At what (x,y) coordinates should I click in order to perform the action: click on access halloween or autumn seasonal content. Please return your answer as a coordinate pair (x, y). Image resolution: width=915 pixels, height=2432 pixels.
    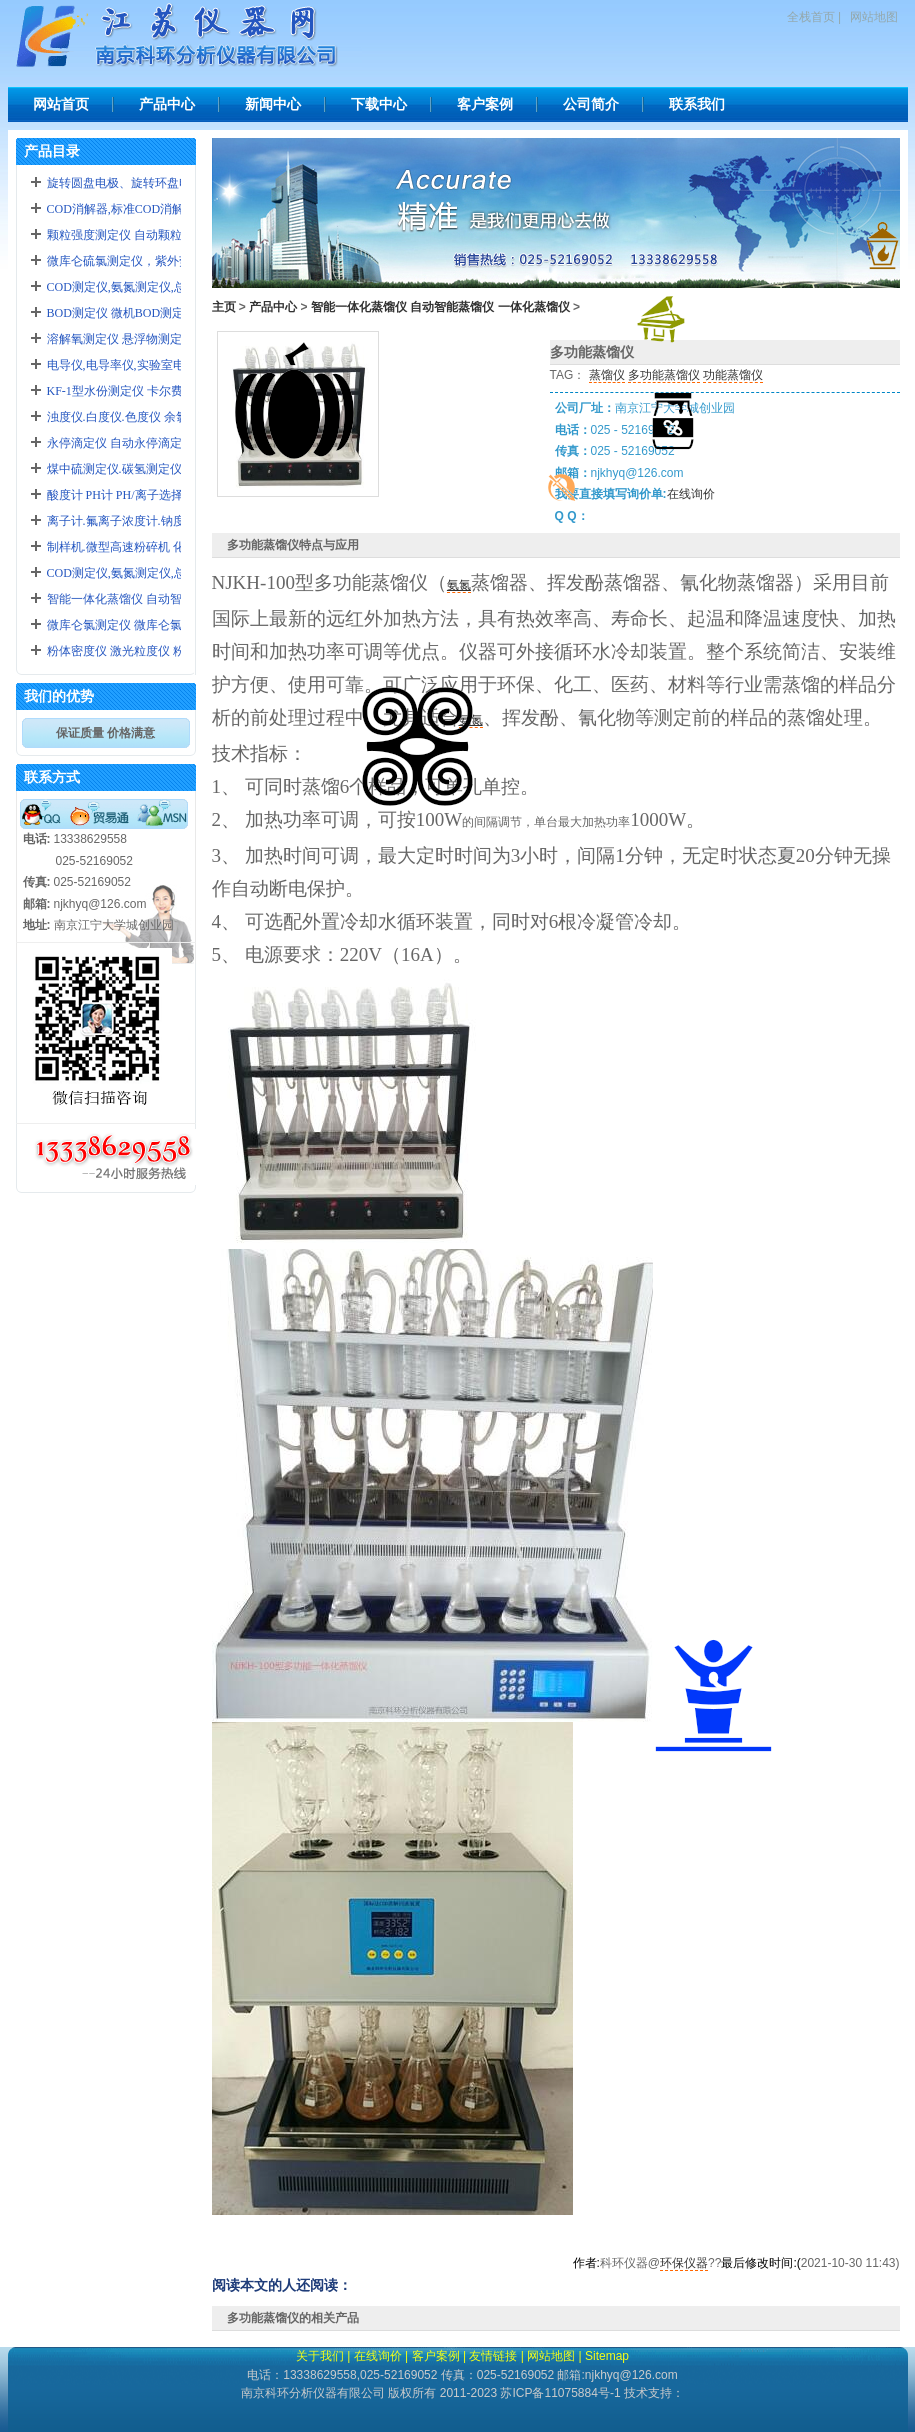
    Looking at the image, I should click on (294, 400).